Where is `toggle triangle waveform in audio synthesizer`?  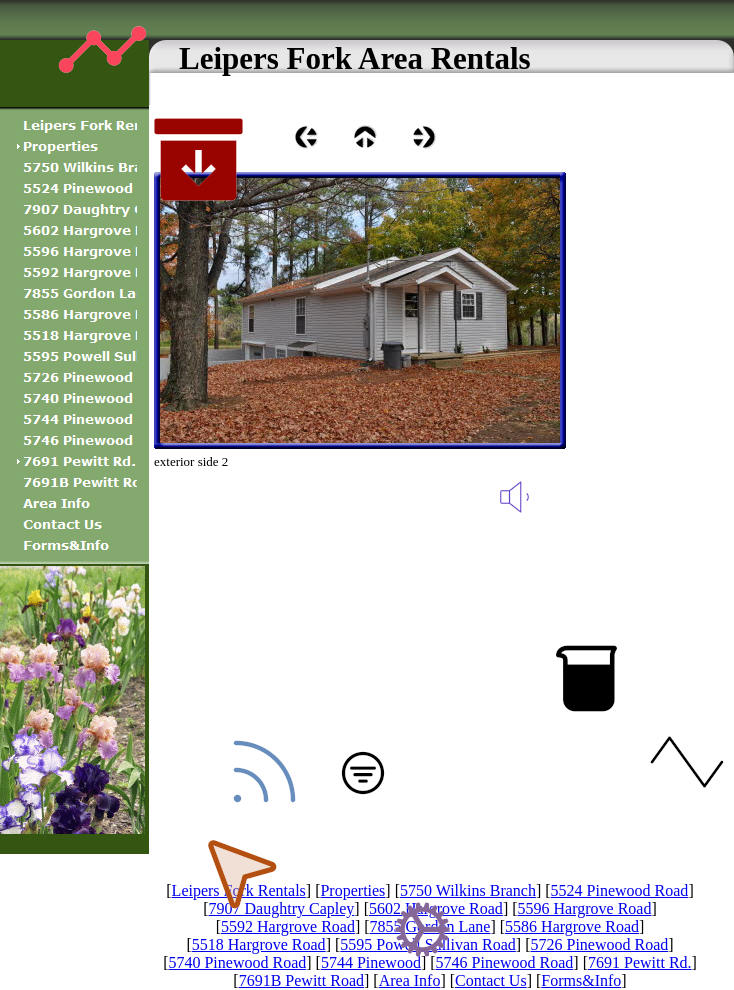
toggle triangle waveform in audio synthesizer is located at coordinates (687, 762).